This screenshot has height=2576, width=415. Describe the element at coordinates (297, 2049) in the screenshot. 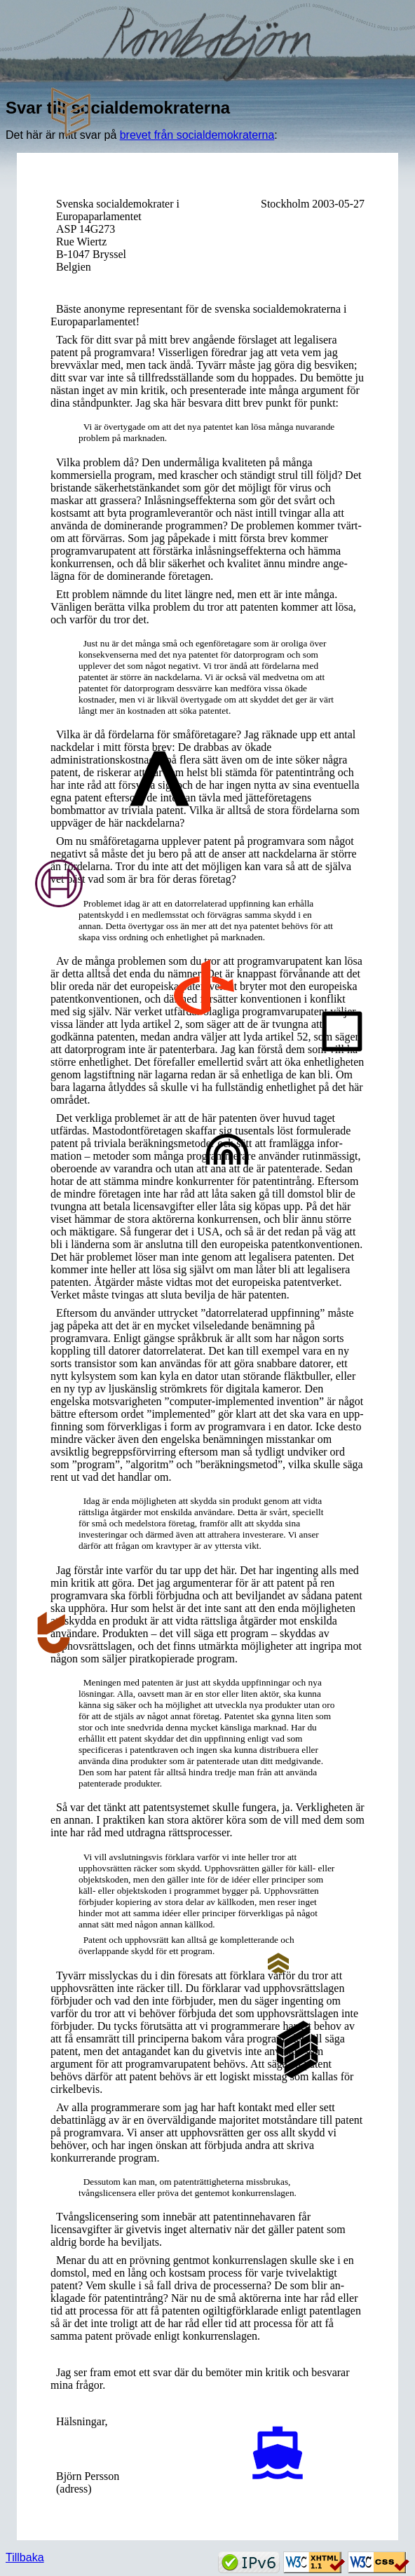

I see `Formik library logo` at that location.